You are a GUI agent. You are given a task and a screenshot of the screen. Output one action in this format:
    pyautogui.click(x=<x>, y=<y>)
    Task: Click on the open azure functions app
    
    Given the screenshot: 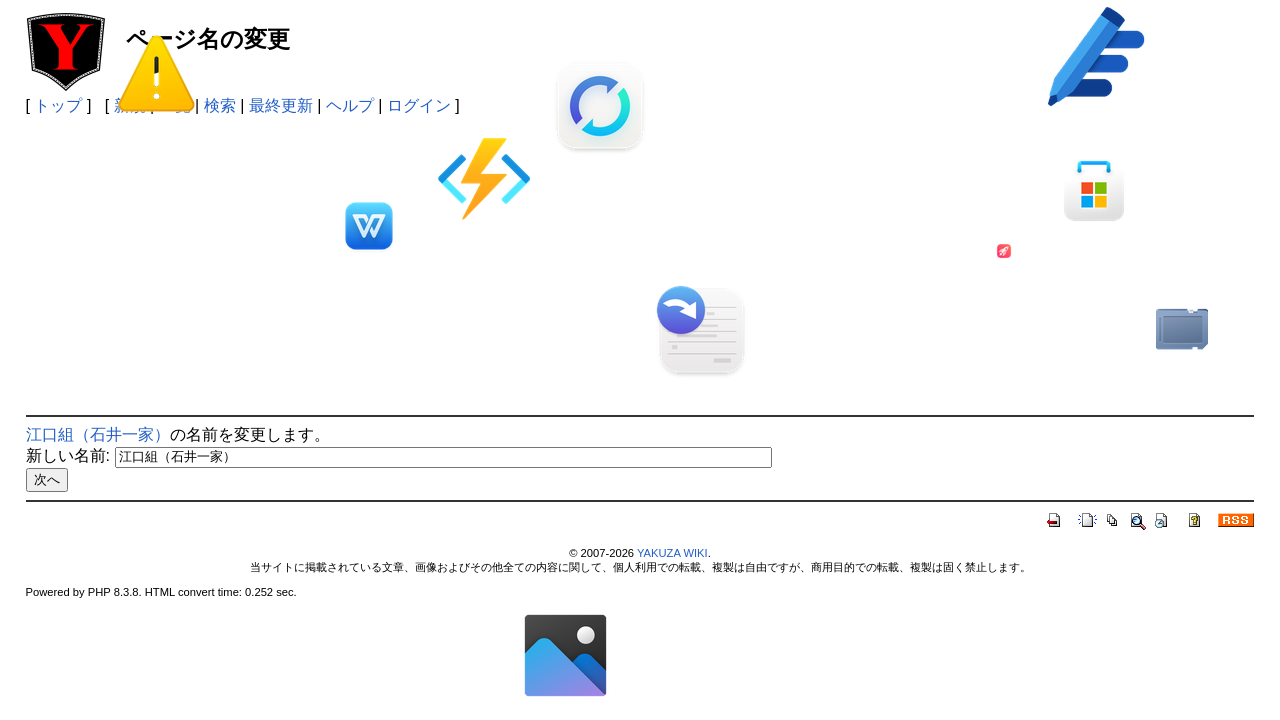 What is the action you would take?
    pyautogui.click(x=484, y=179)
    